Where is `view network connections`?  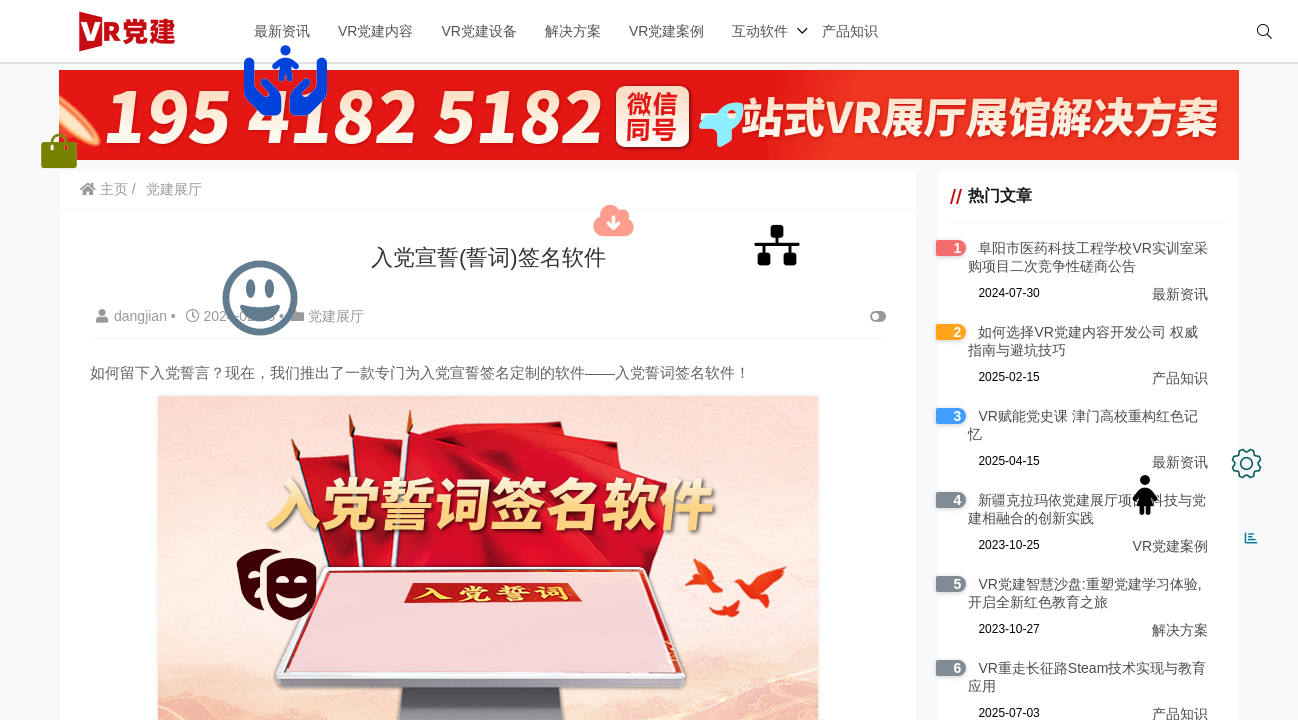
view network connections is located at coordinates (777, 246).